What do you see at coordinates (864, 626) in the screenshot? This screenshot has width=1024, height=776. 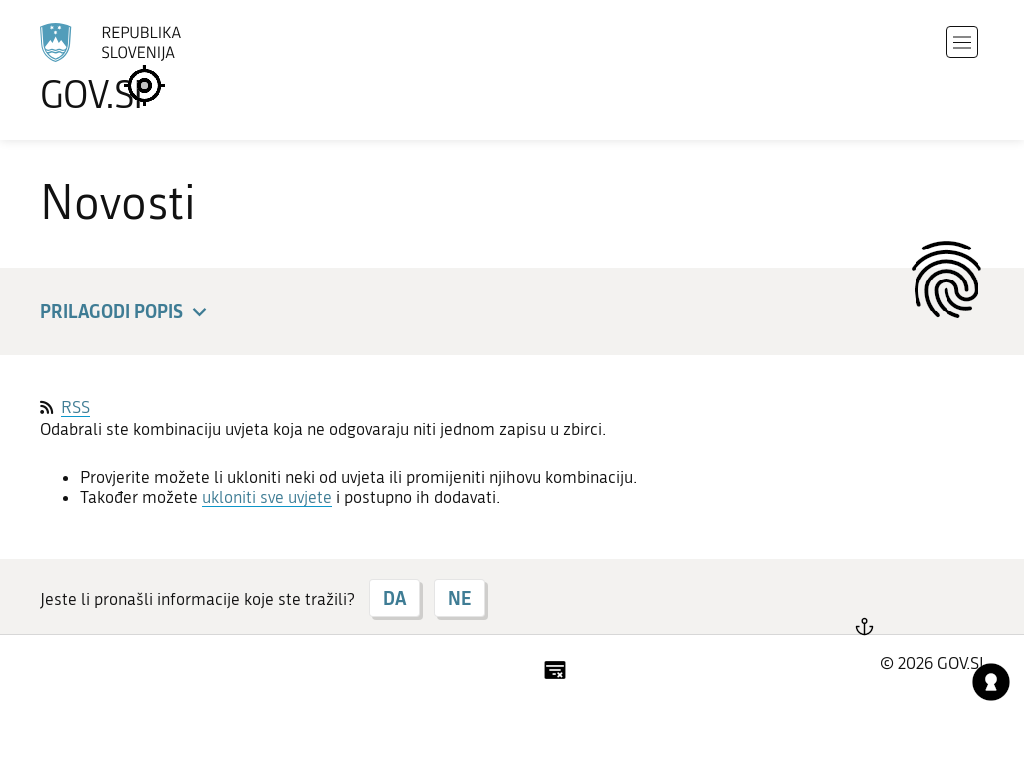 I see `anchor content to a fixed position` at bounding box center [864, 626].